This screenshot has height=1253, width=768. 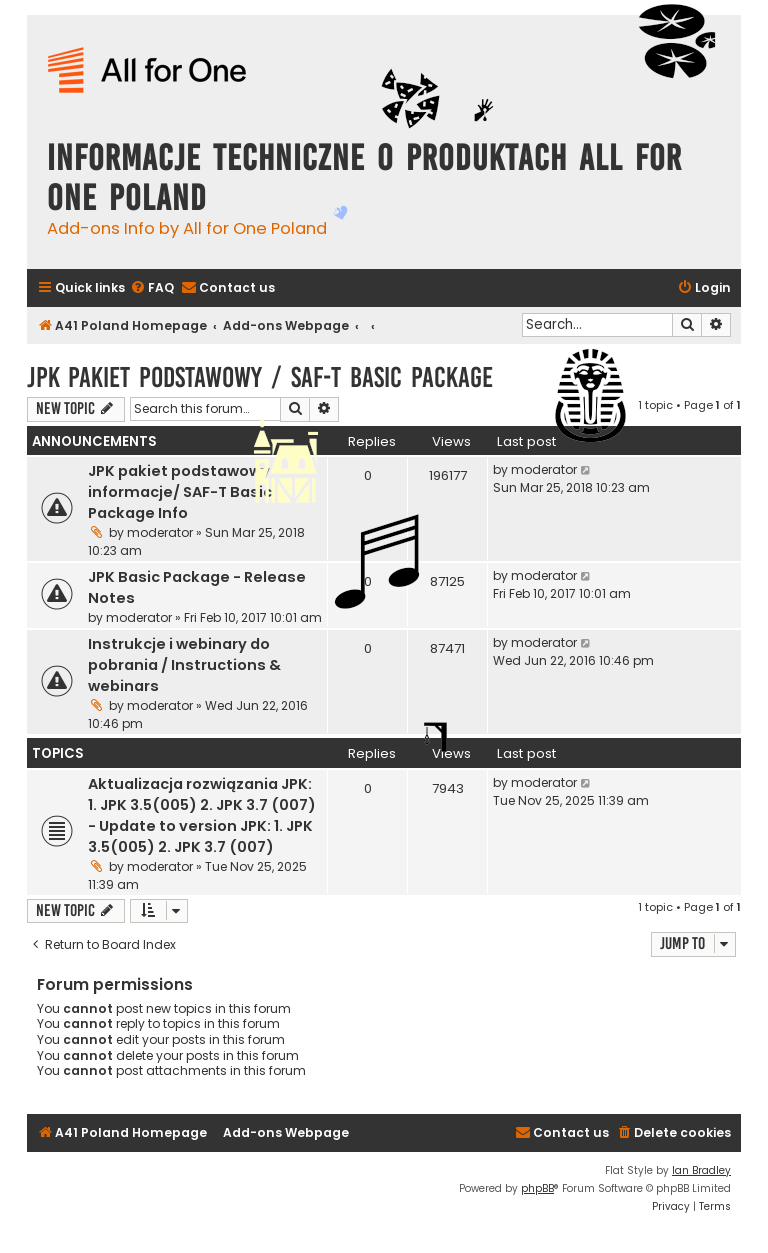 What do you see at coordinates (590, 395) in the screenshot?
I see `access ancient egypt themed content` at bounding box center [590, 395].